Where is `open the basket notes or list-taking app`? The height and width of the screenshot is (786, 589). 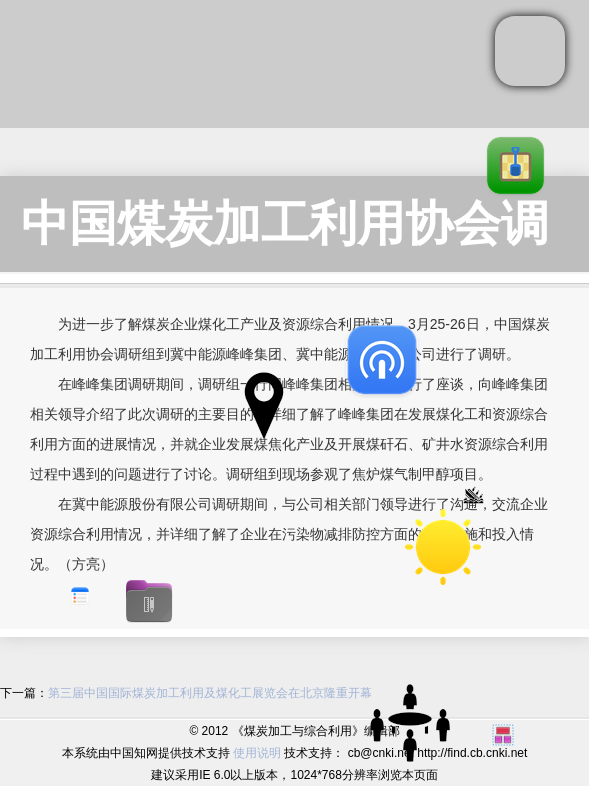 open the basket notes or list-taking app is located at coordinates (80, 596).